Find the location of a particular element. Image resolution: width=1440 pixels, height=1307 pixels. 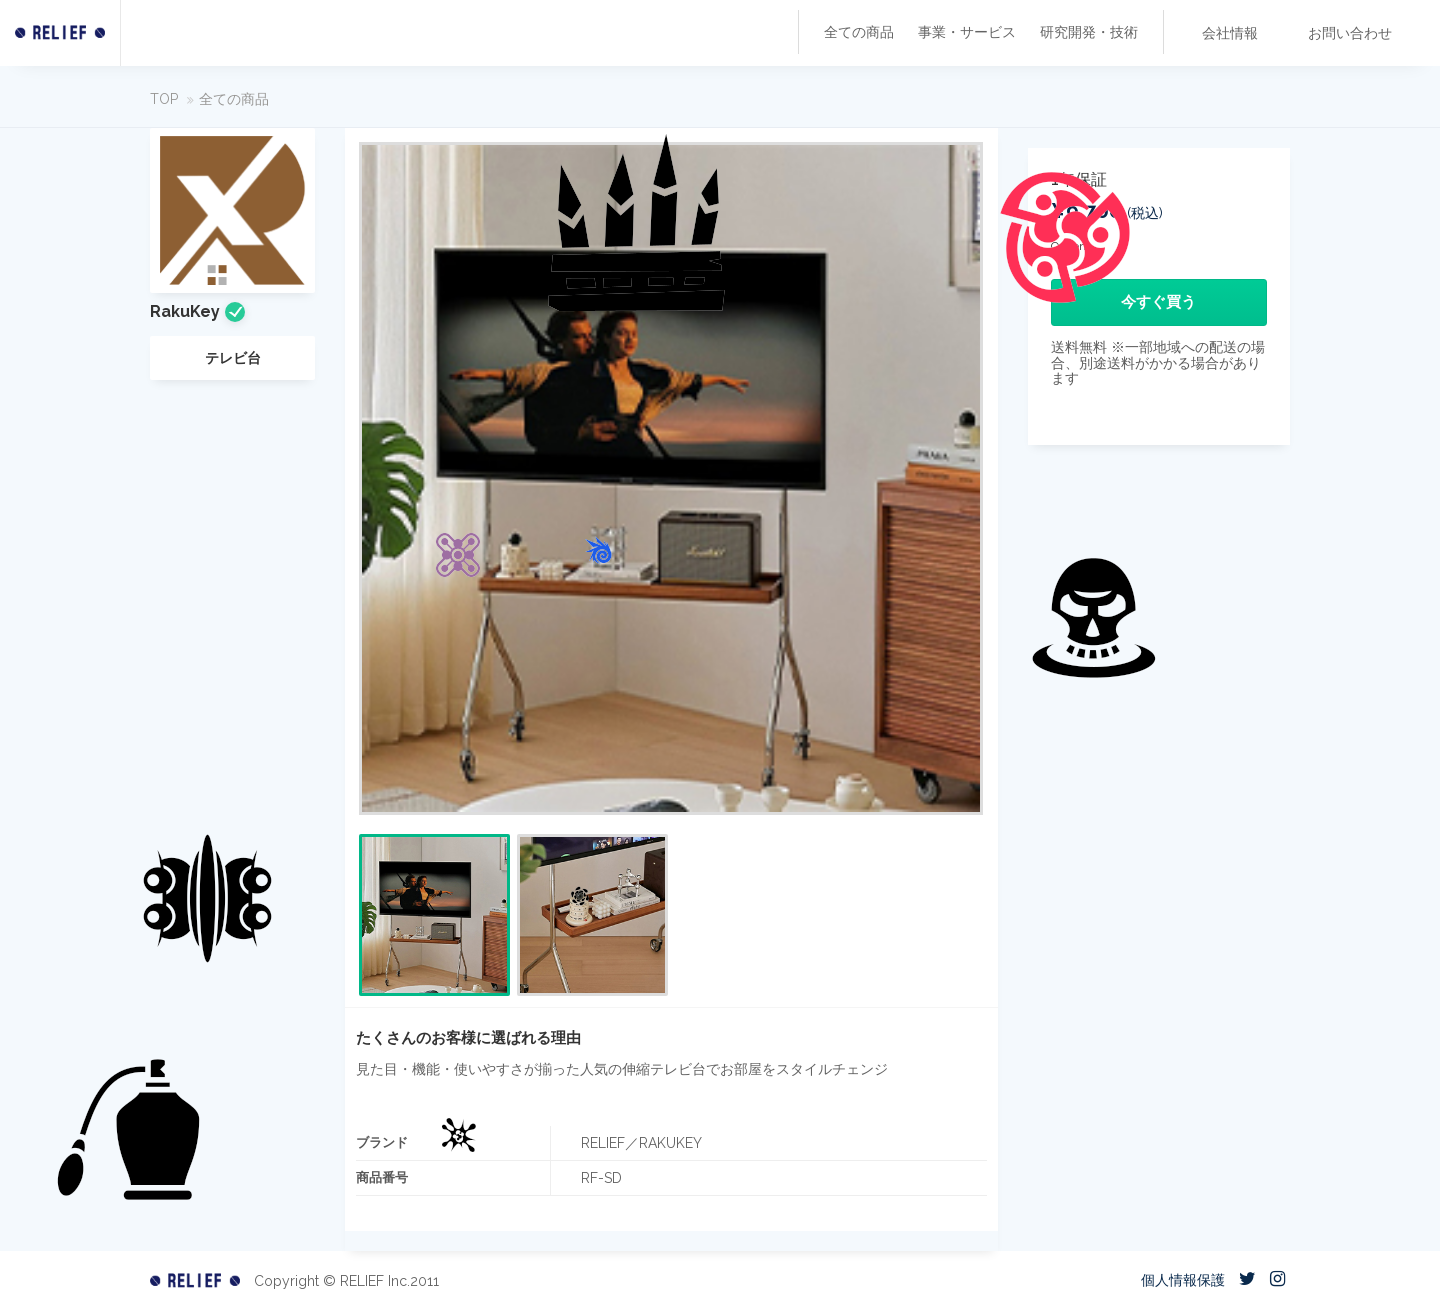

place defensive barrier or fortification is located at coordinates (636, 222).